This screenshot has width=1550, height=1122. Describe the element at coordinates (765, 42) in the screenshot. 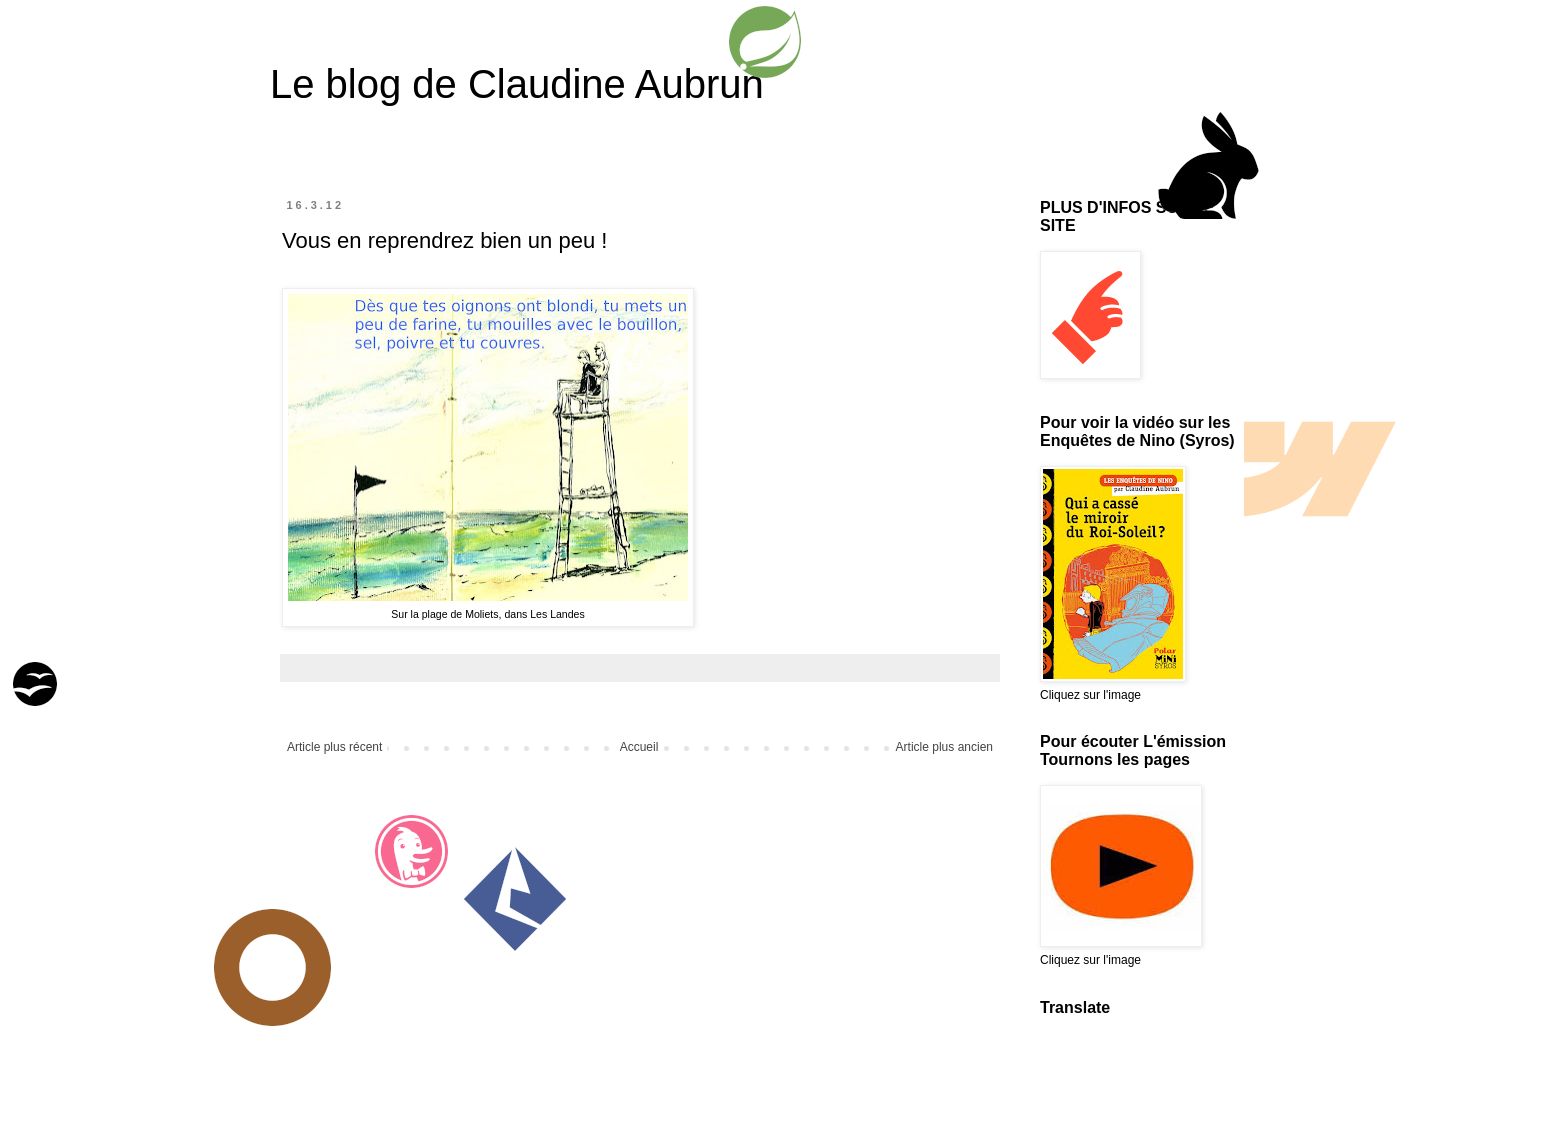

I see `spring framework logo` at that location.